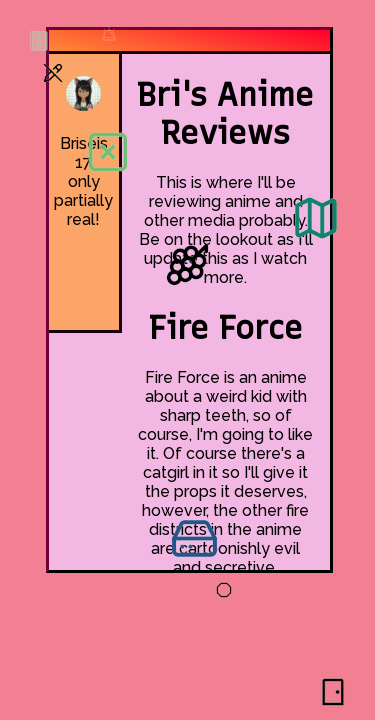  I want to click on indicates grape or wine-related content, so click(187, 264).